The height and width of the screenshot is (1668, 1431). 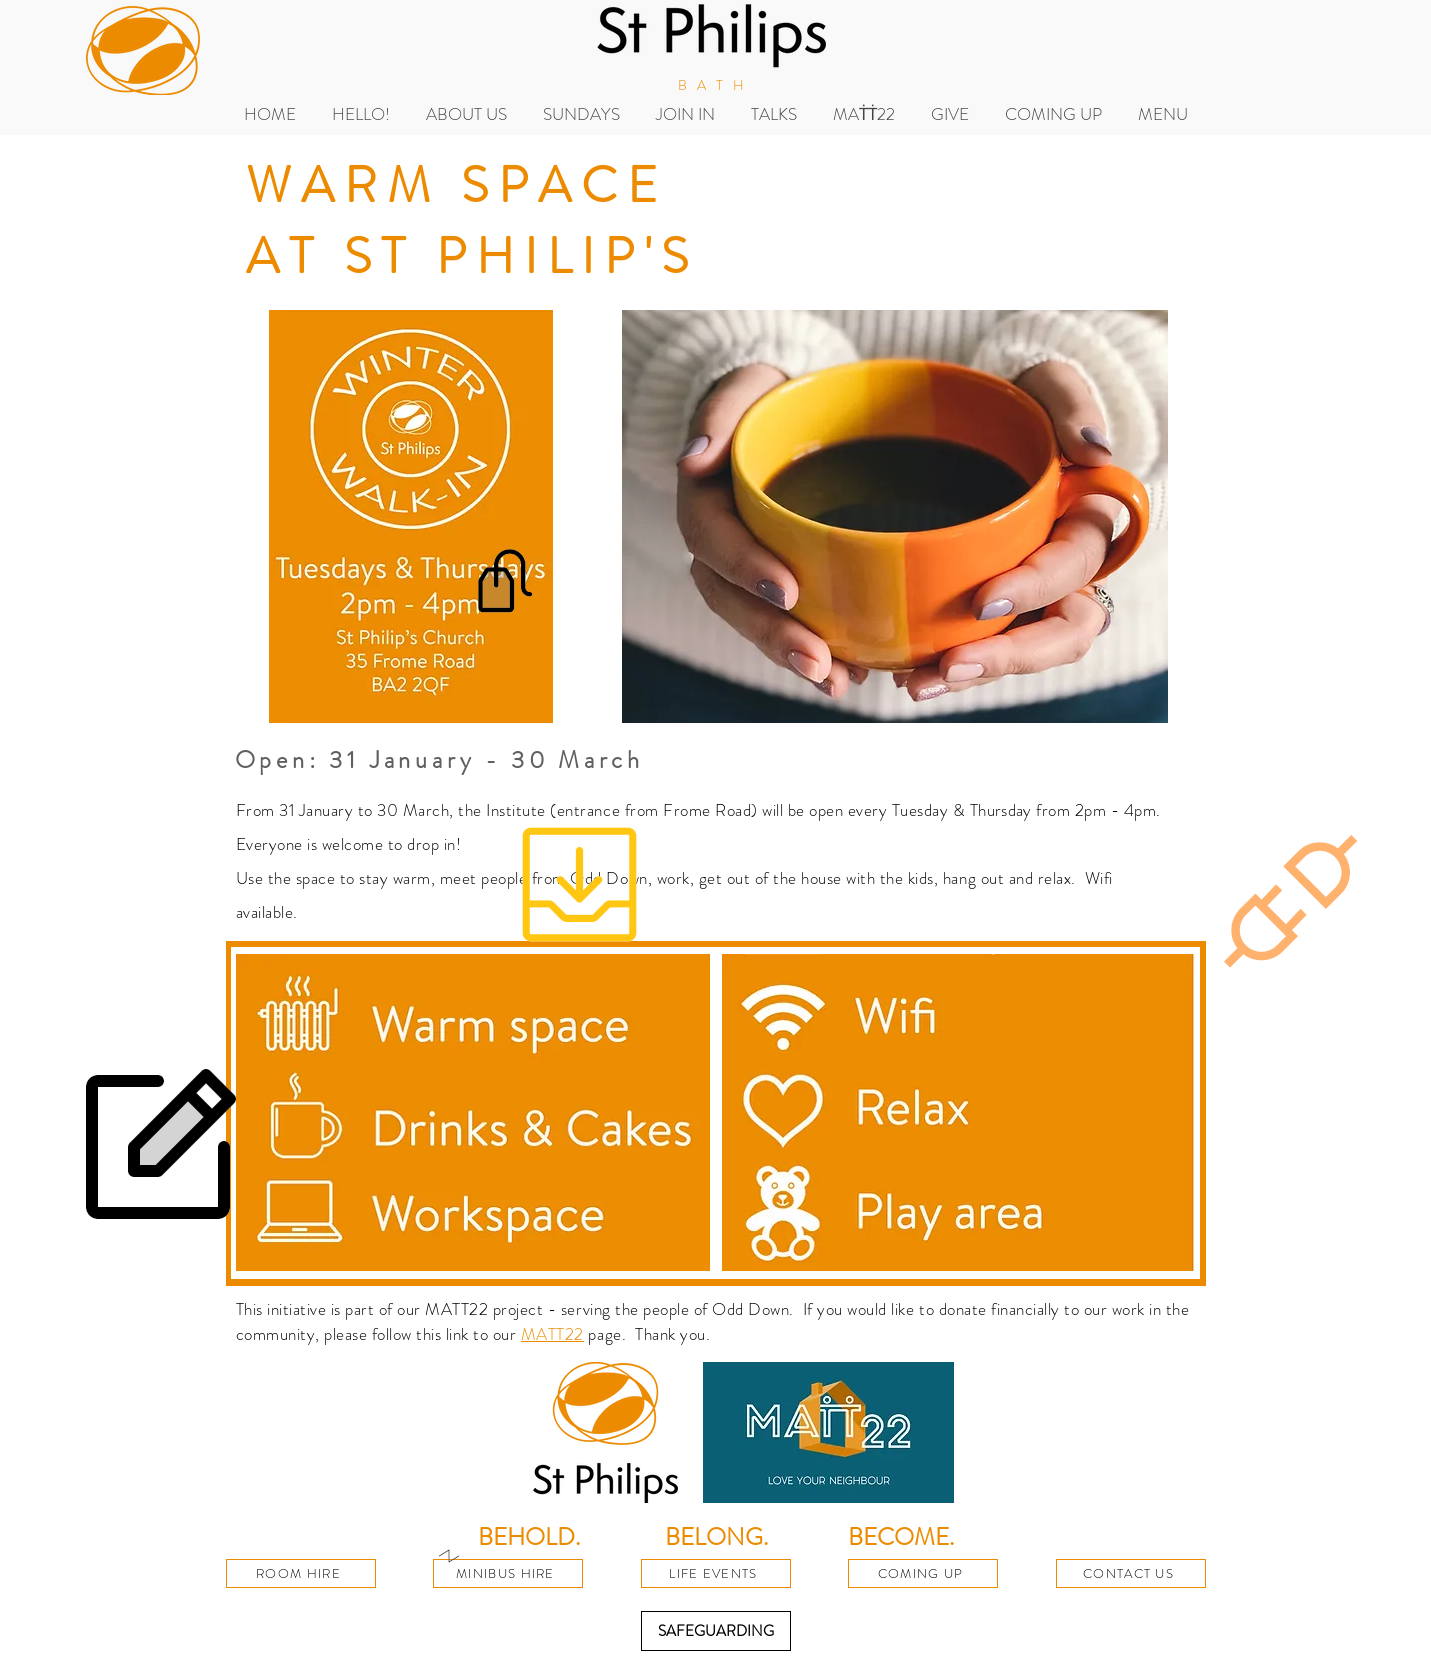 I want to click on download file to inbox or tray, so click(x=579, y=884).